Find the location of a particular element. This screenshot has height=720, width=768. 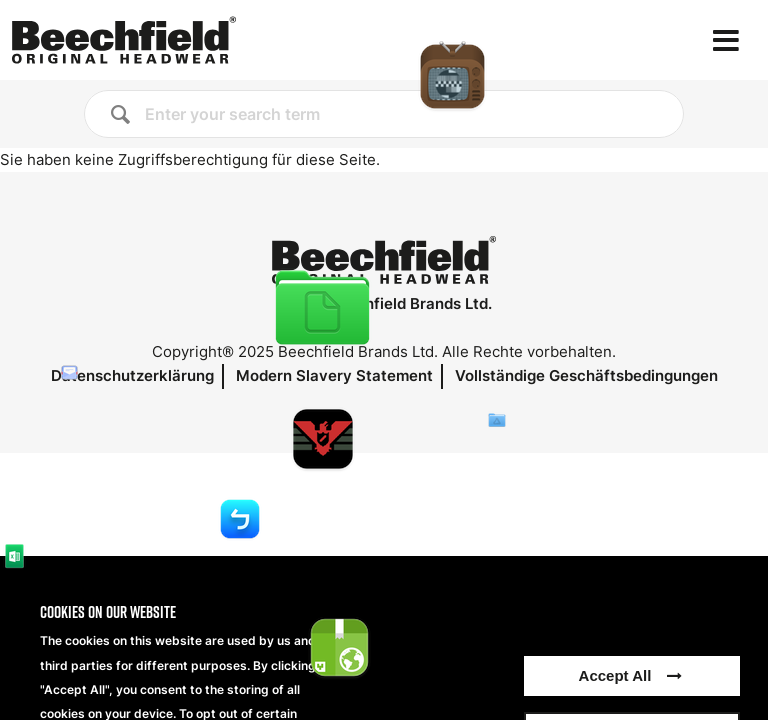

open Affinity app files folder is located at coordinates (497, 420).